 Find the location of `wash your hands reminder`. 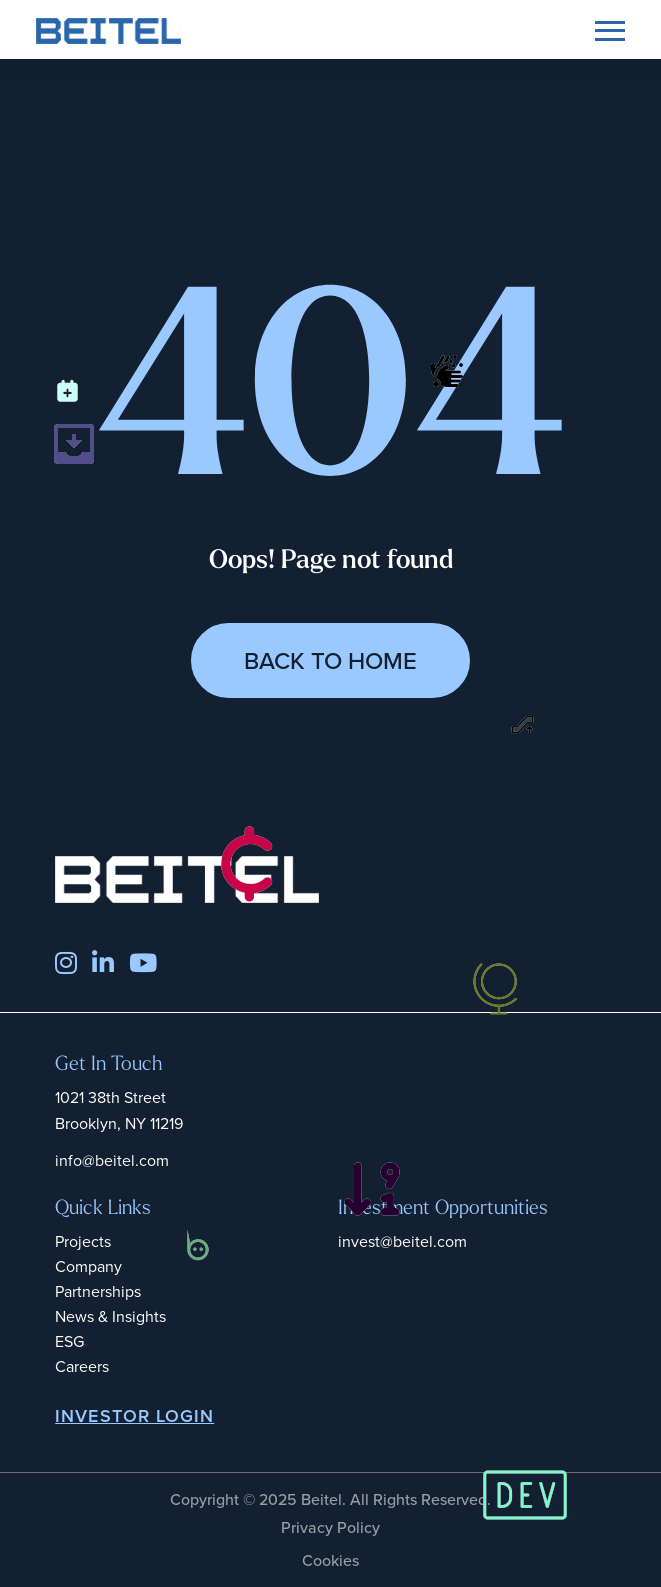

wash your hands reminder is located at coordinates (447, 371).